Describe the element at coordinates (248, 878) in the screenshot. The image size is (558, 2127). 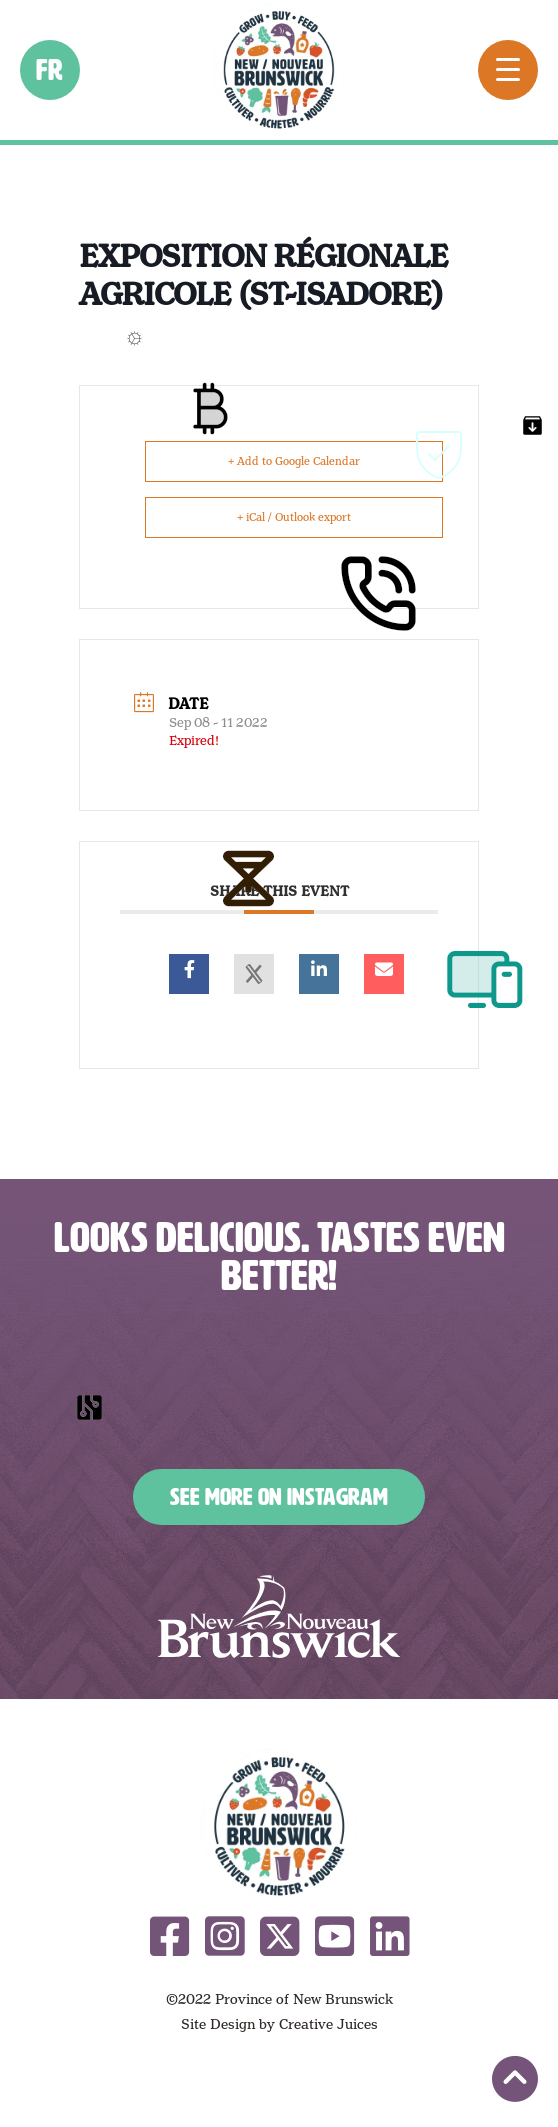
I see `indicates a task or process is in progress` at that location.